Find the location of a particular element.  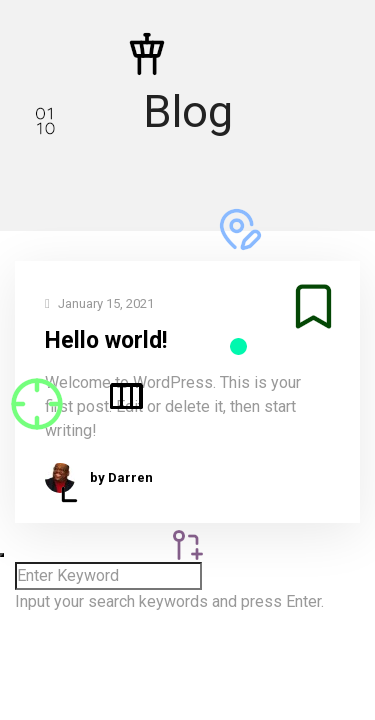

edit a saved location is located at coordinates (240, 229).